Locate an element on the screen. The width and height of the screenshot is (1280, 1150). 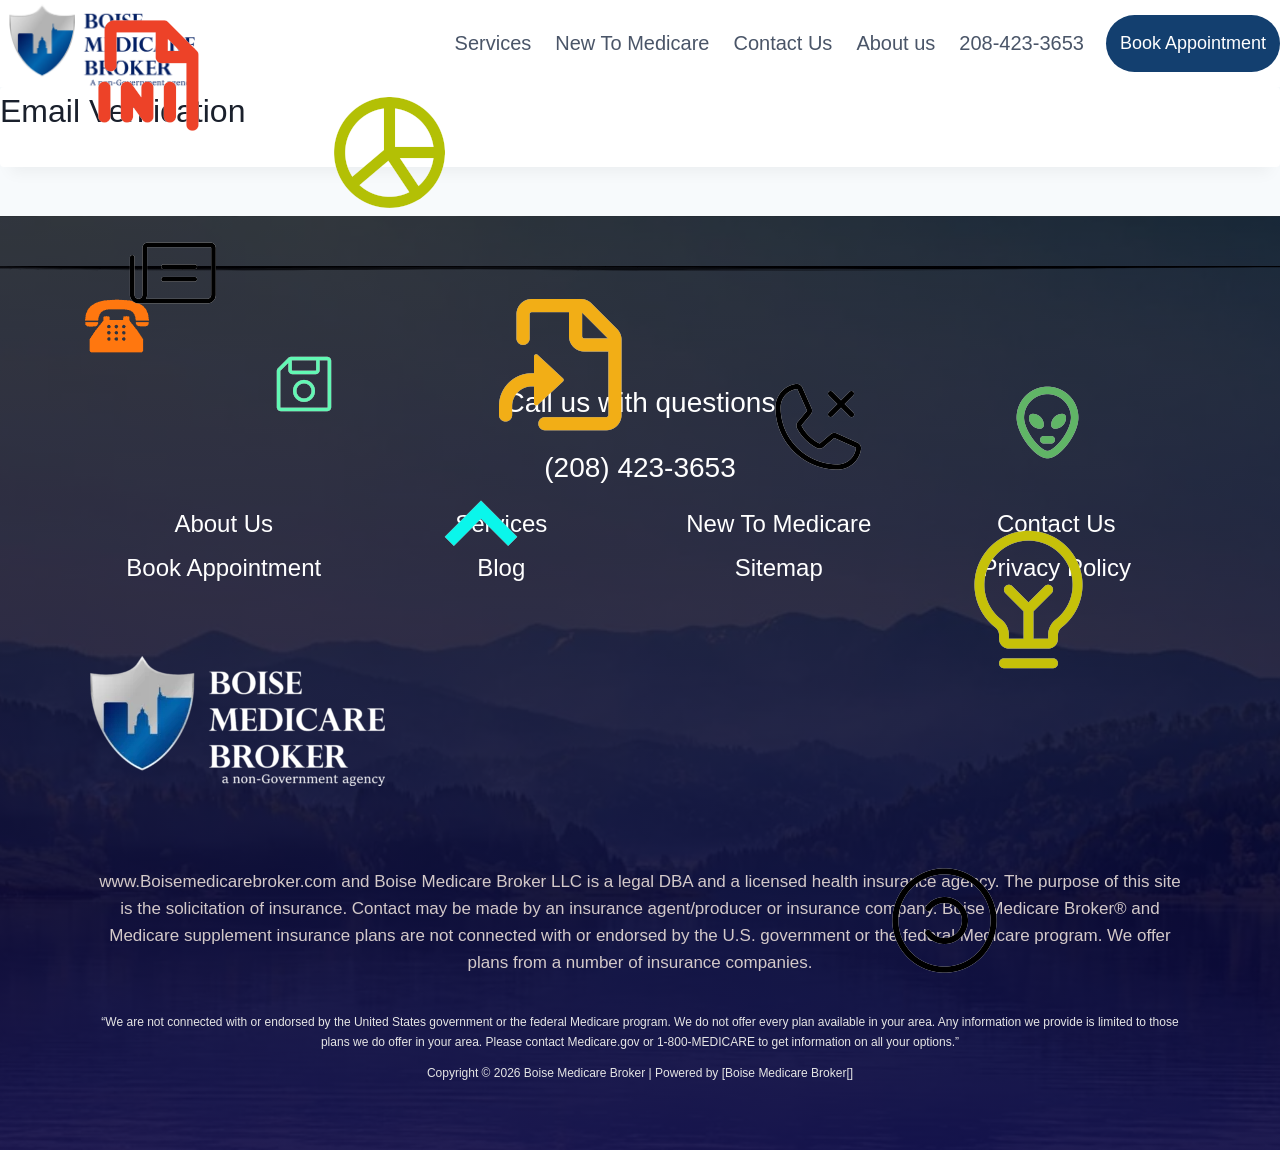
view or access sci-fi themed content is located at coordinates (1047, 422).